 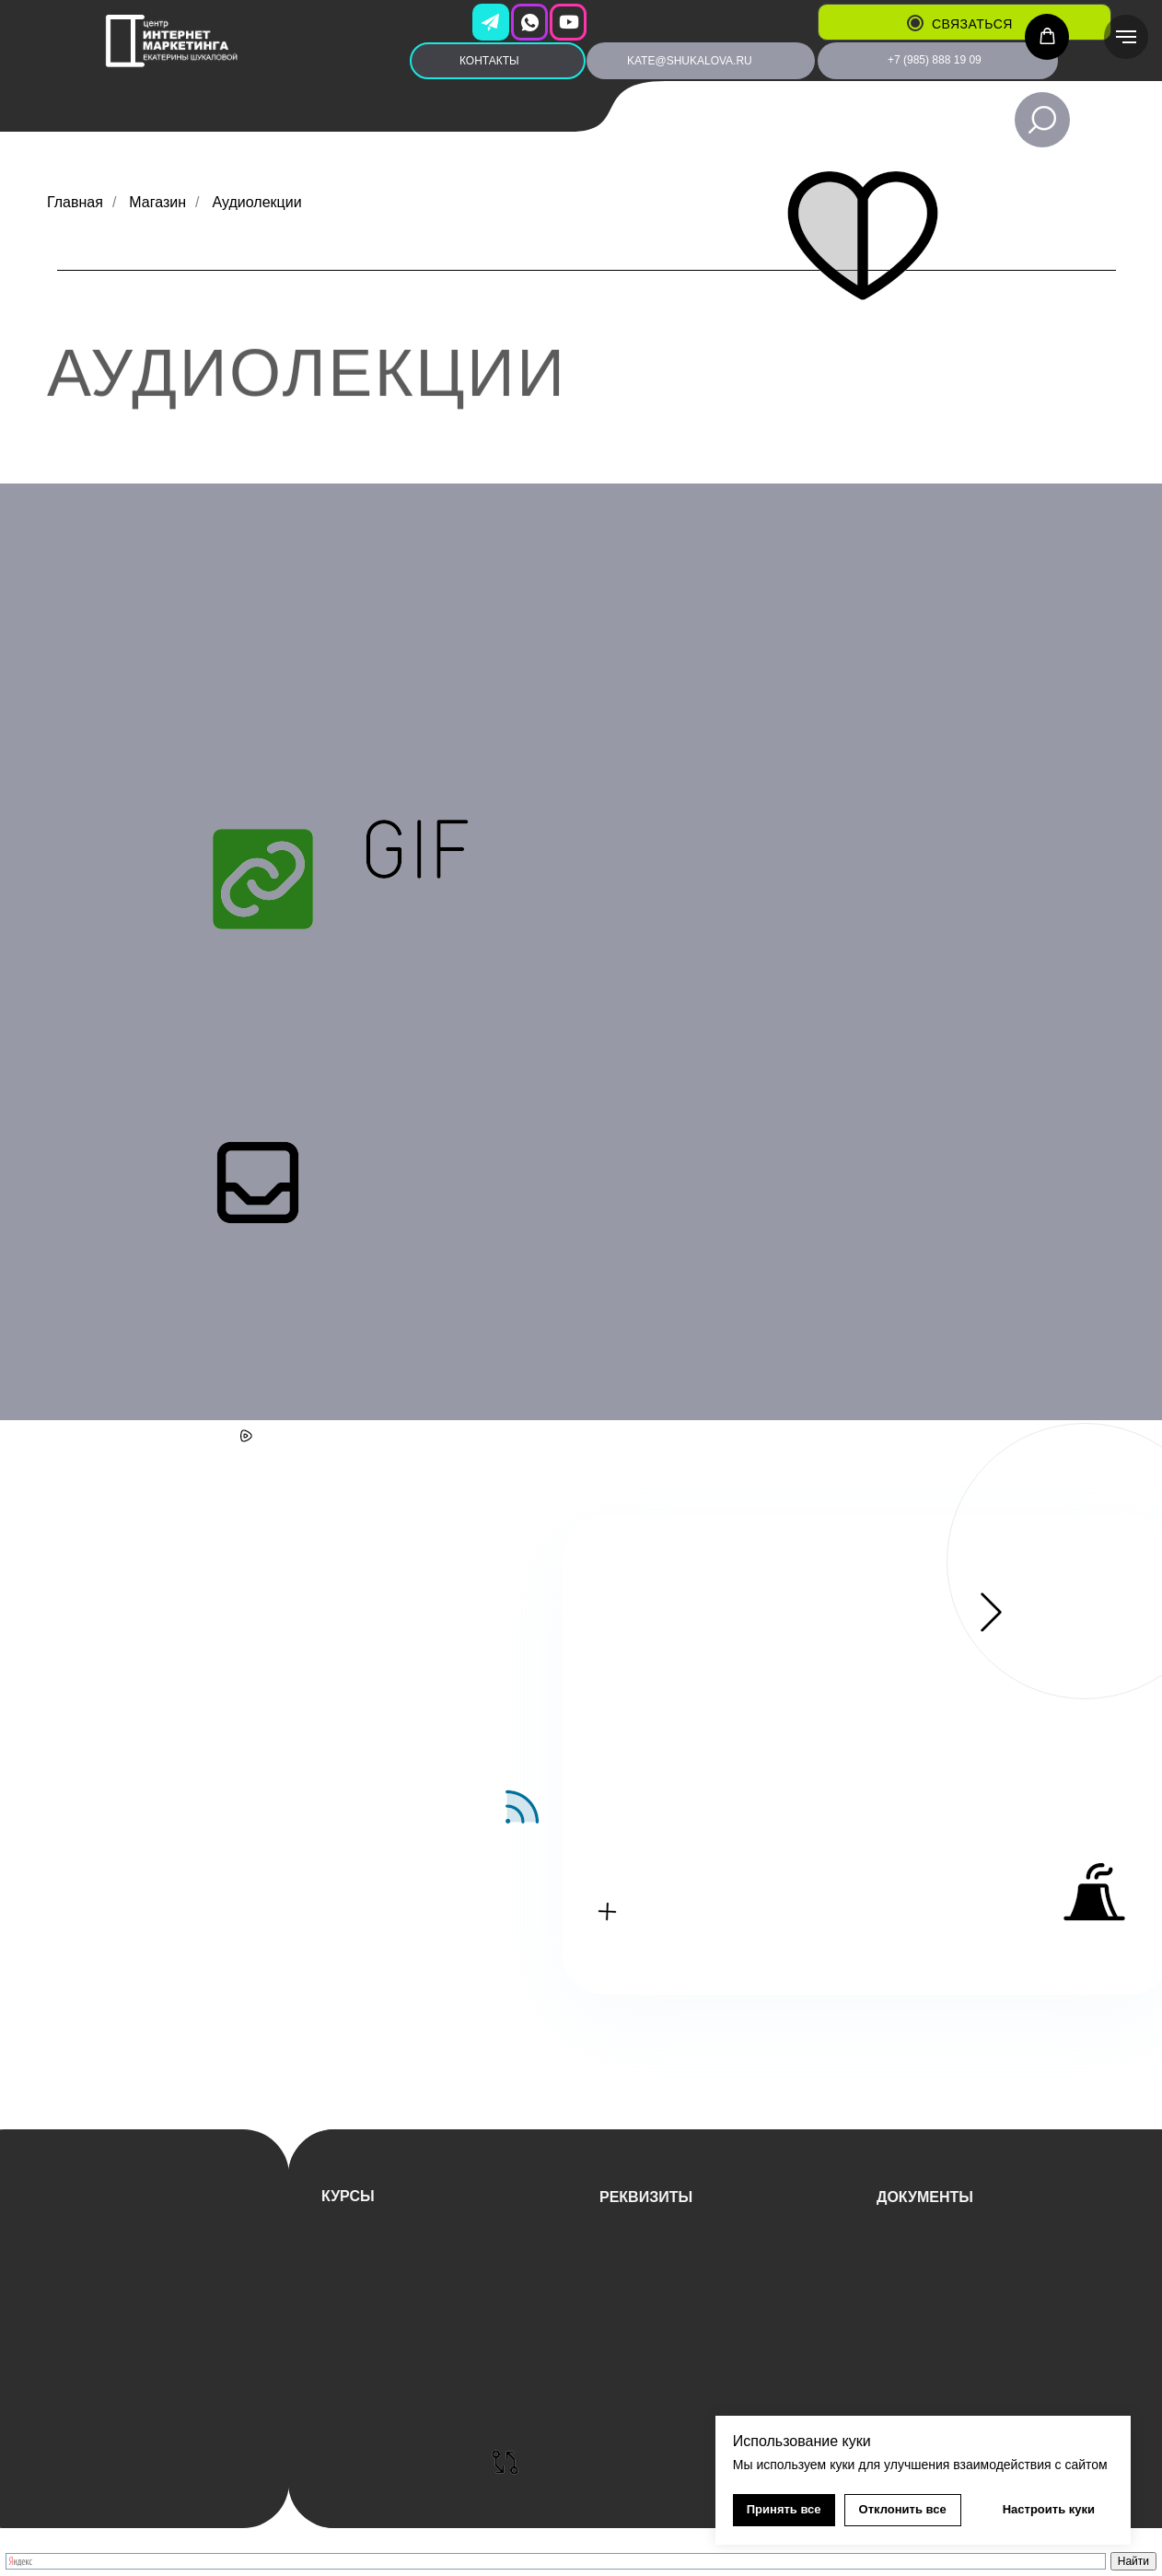 What do you see at coordinates (505, 2462) in the screenshot?
I see `view code changes between versions` at bounding box center [505, 2462].